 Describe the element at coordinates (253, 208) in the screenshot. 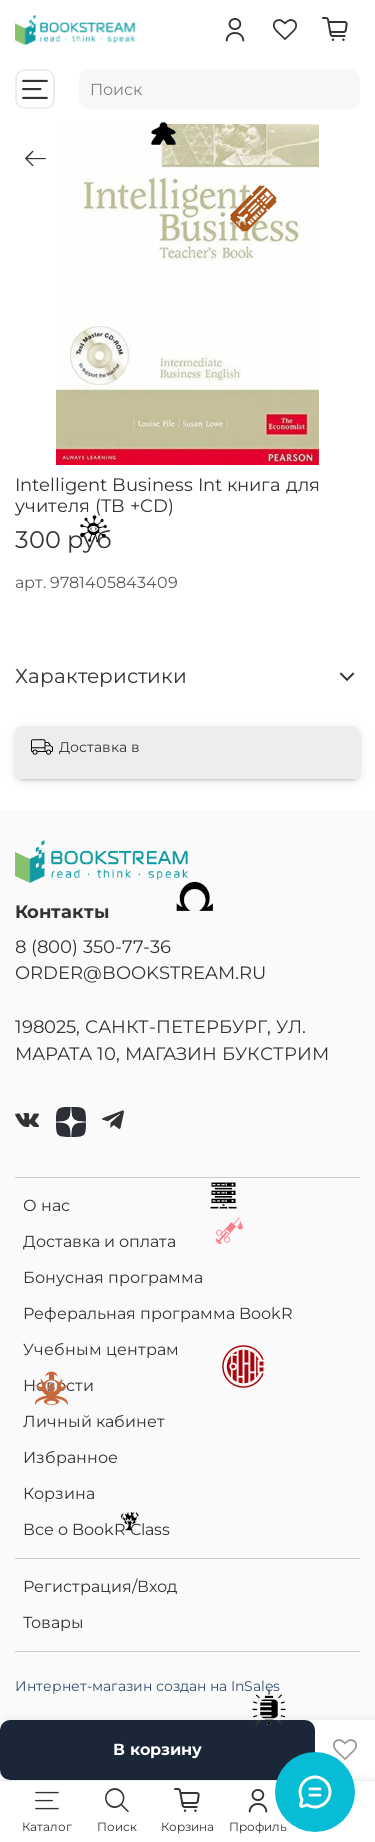

I see `view your boarding pass` at that location.